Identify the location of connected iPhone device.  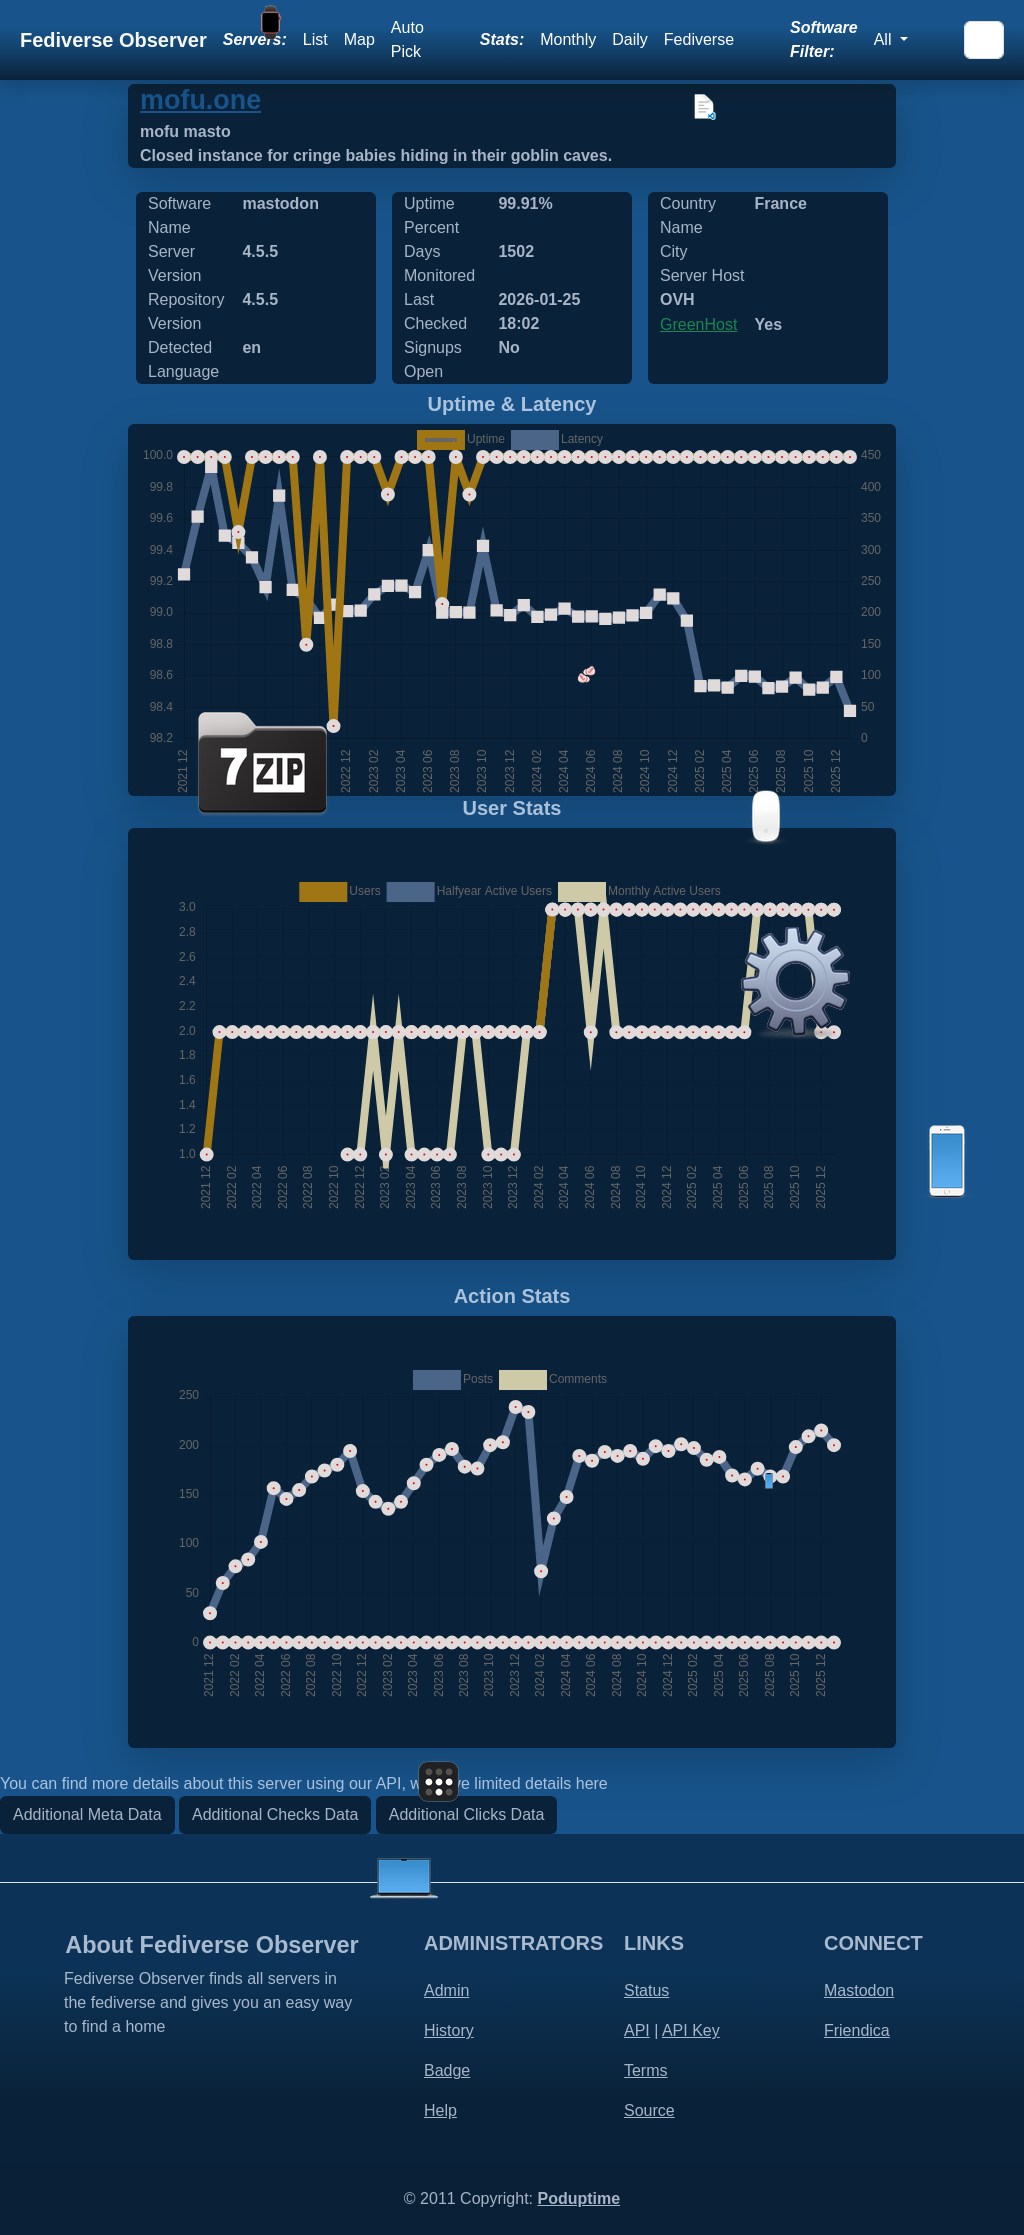
(769, 1481).